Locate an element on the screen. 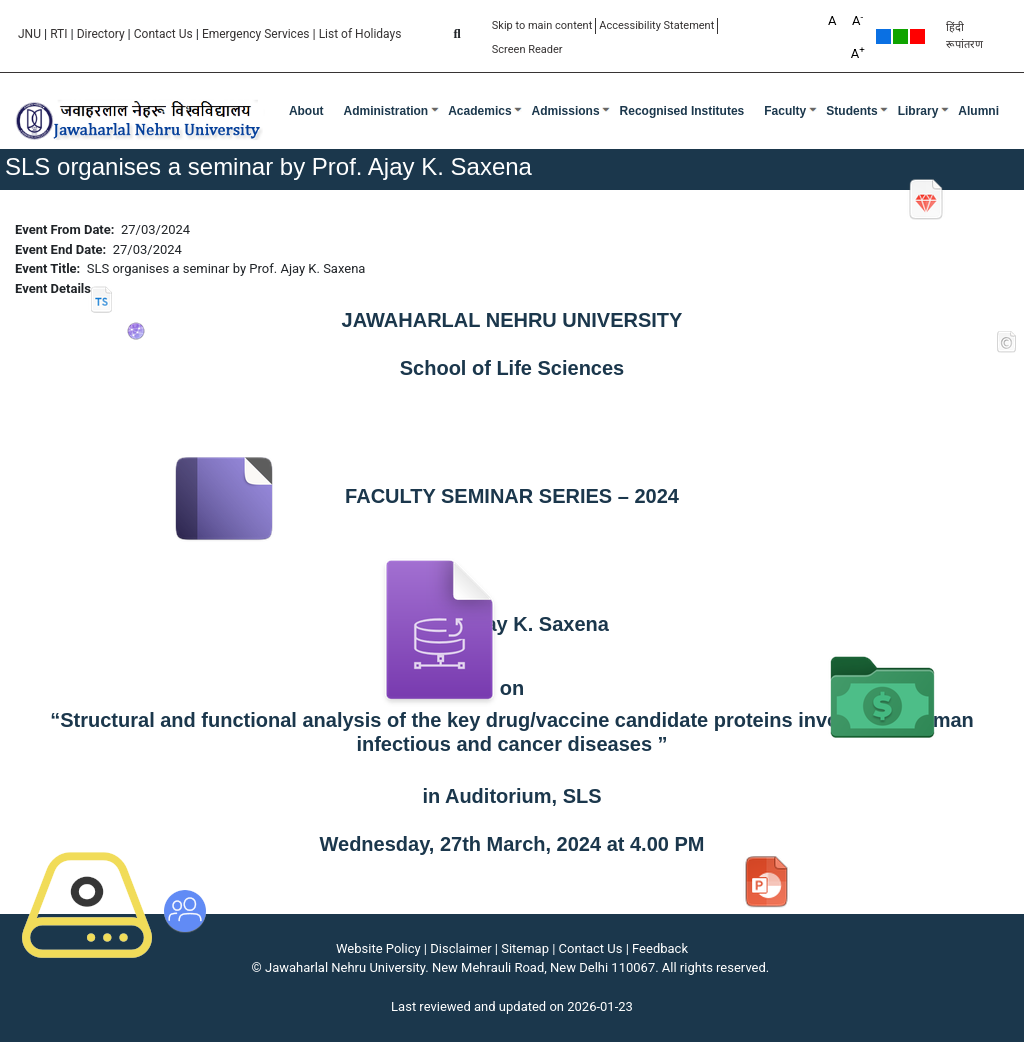 This screenshot has height=1042, width=1024. microsoft powerpoint file is located at coordinates (766, 881).